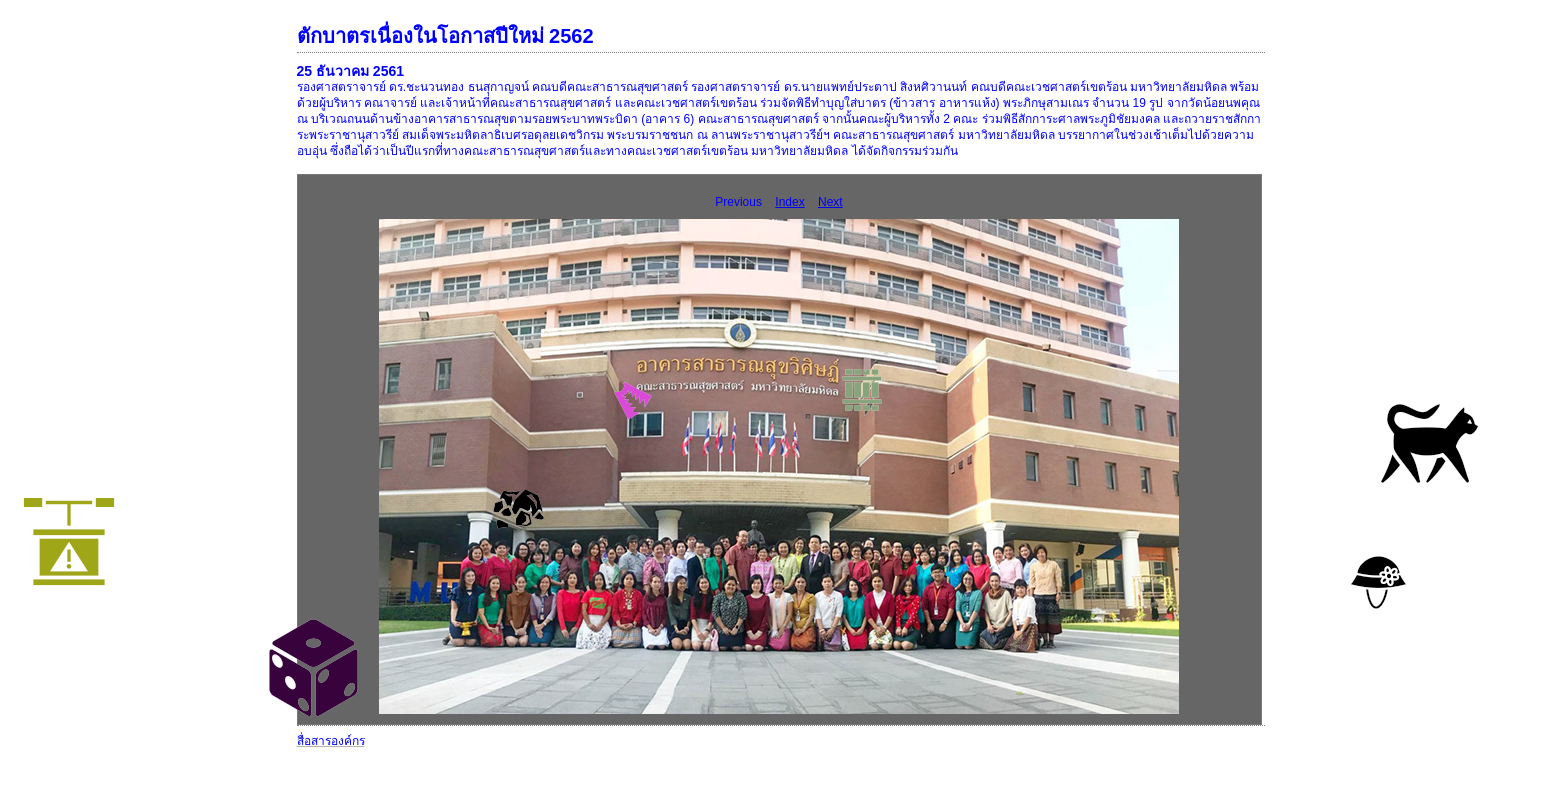 The height and width of the screenshot is (805, 1561). I want to click on collect or gather resources, so click(518, 505).